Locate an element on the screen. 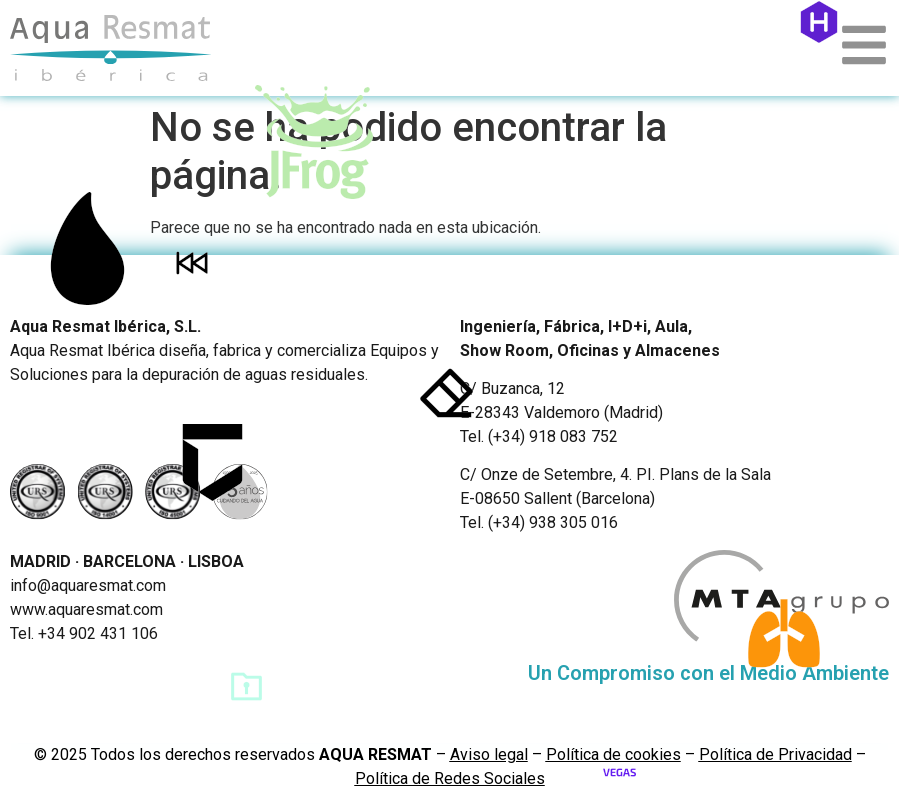  access a password-protected folder is located at coordinates (246, 686).